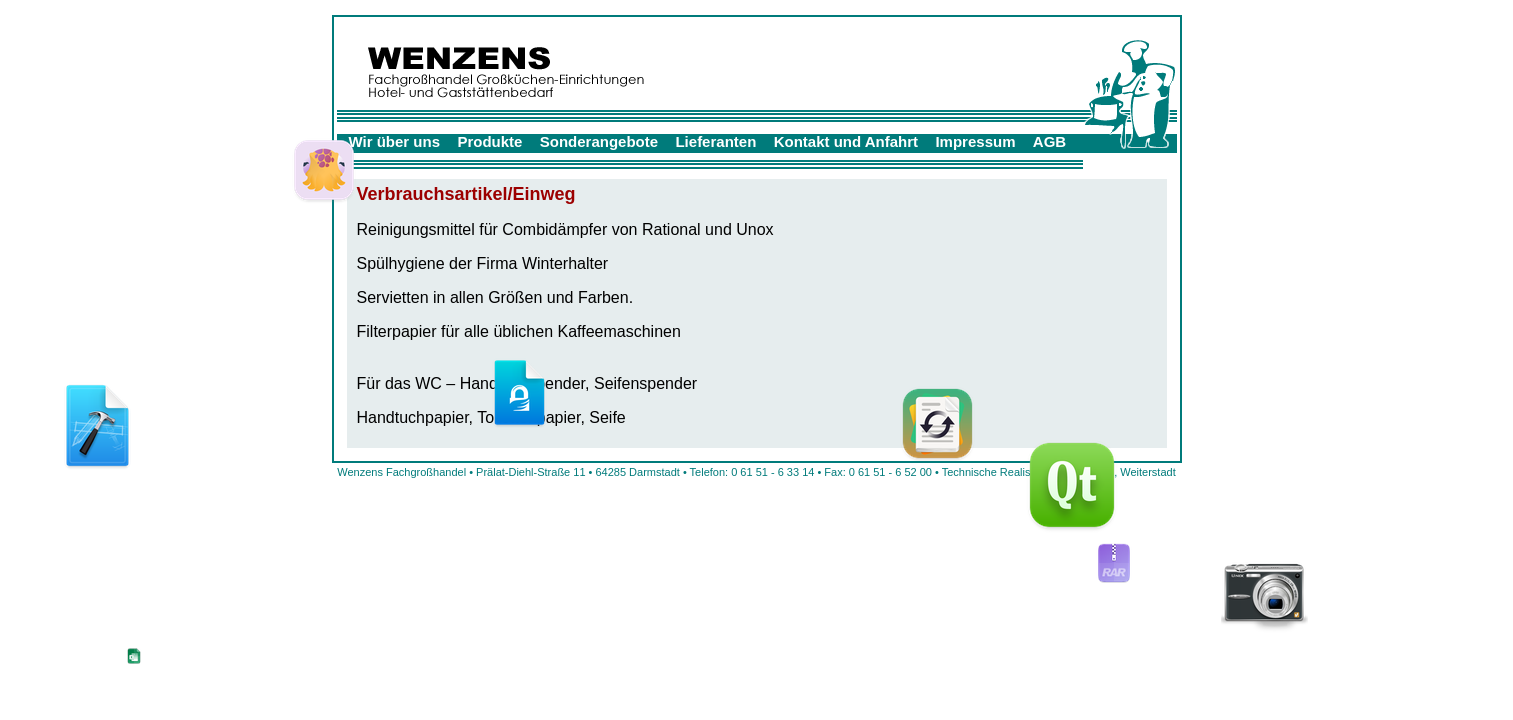 The height and width of the screenshot is (720, 1513). I want to click on open Qt application framework, so click(1072, 485).